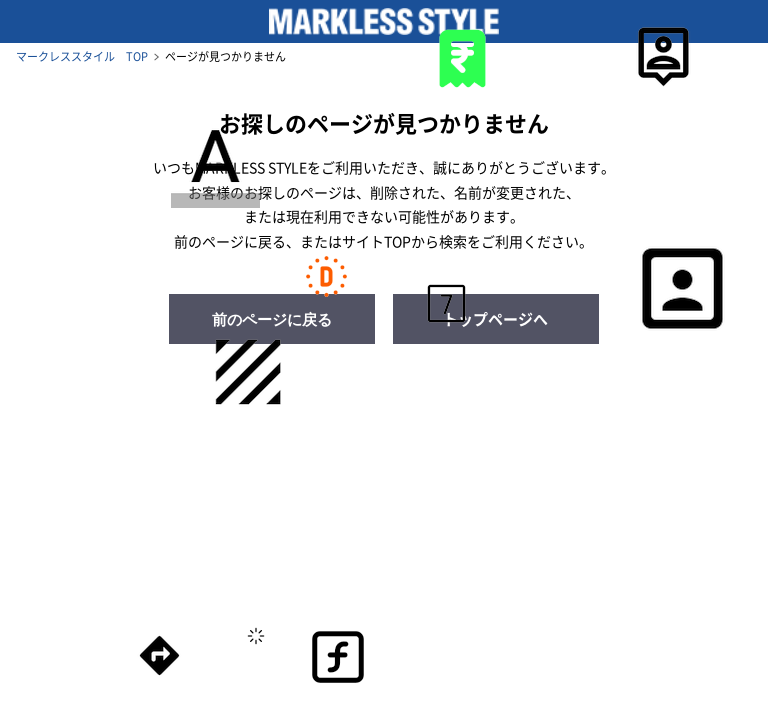 This screenshot has width=768, height=720. Describe the element at coordinates (338, 657) in the screenshot. I see `access mathematical functions or formulas` at that location.